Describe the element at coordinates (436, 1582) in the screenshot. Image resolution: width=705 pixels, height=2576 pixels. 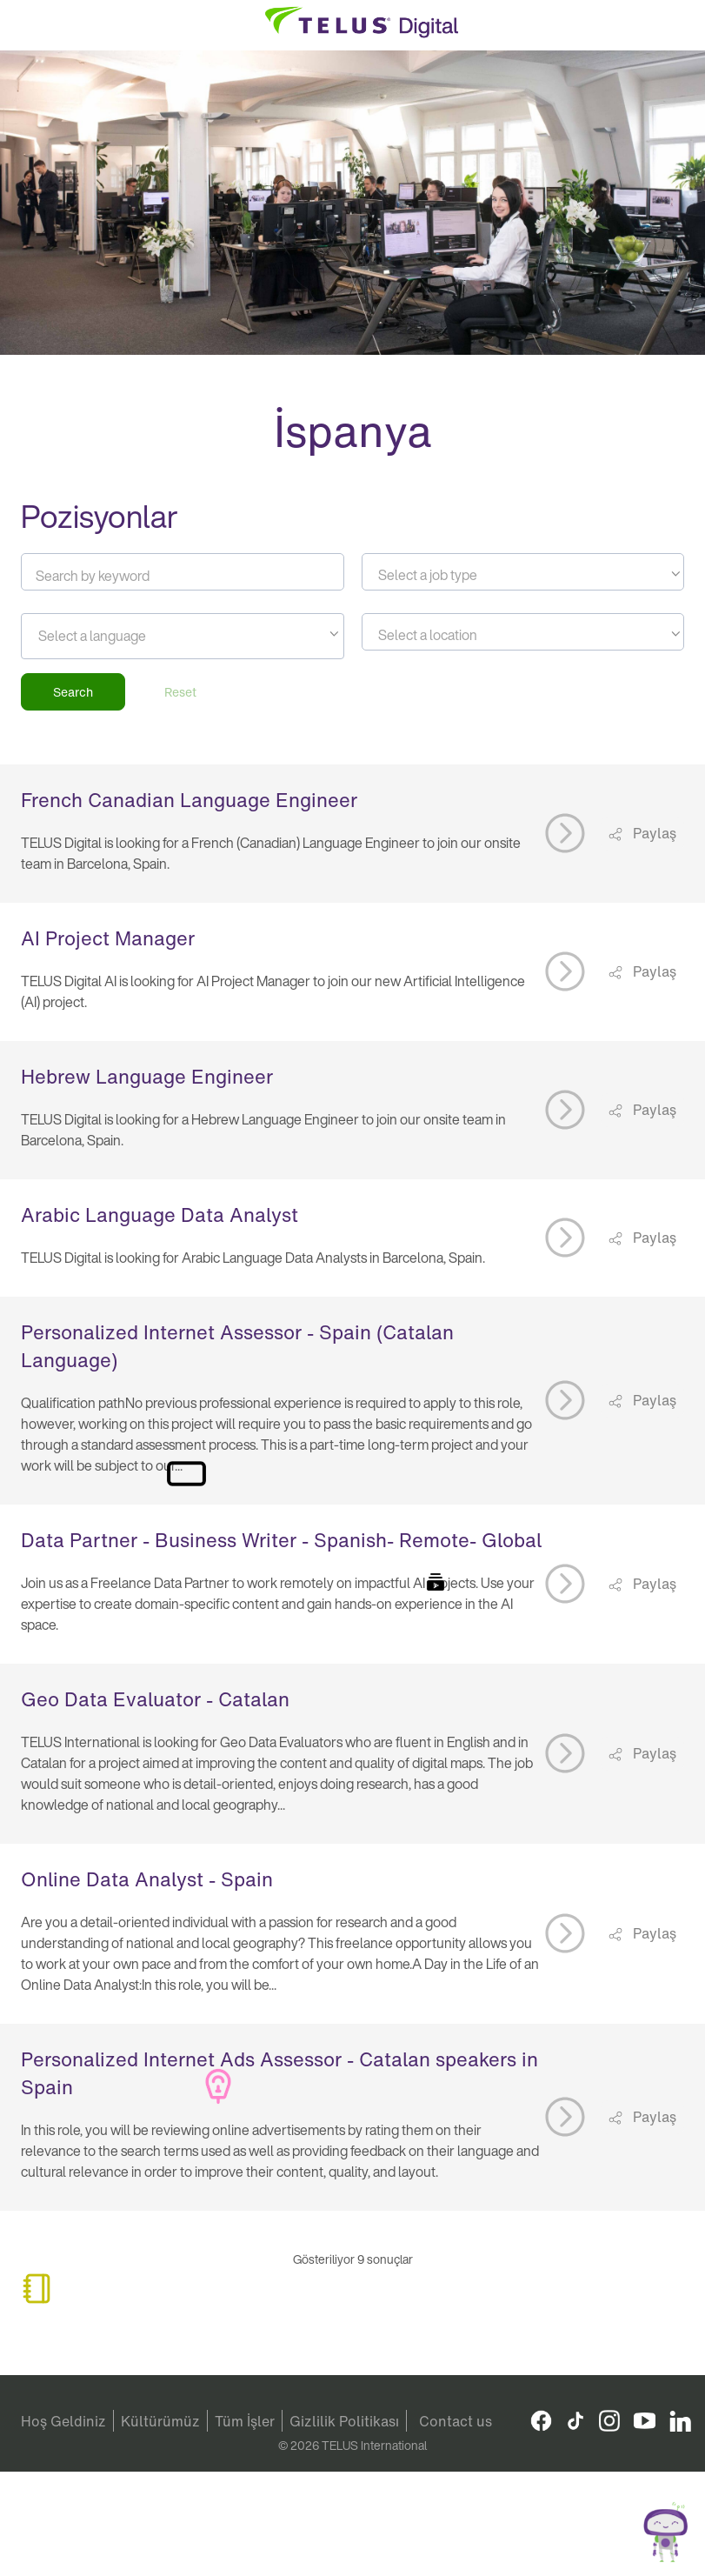
I see `view your subscriptions` at that location.